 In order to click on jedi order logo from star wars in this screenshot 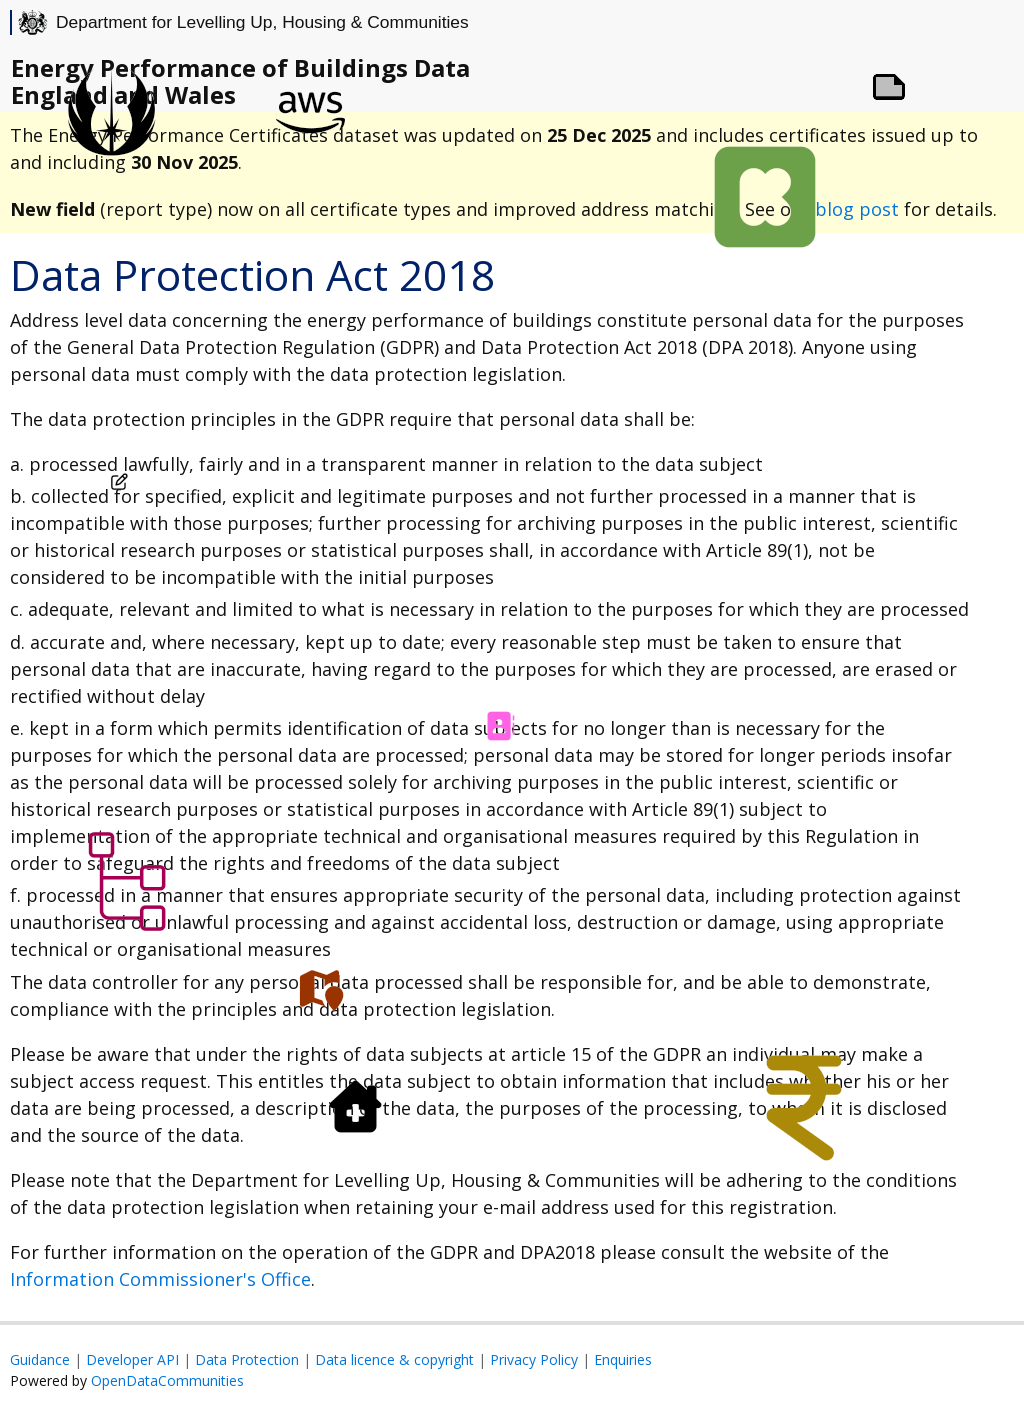, I will do `click(111, 111)`.